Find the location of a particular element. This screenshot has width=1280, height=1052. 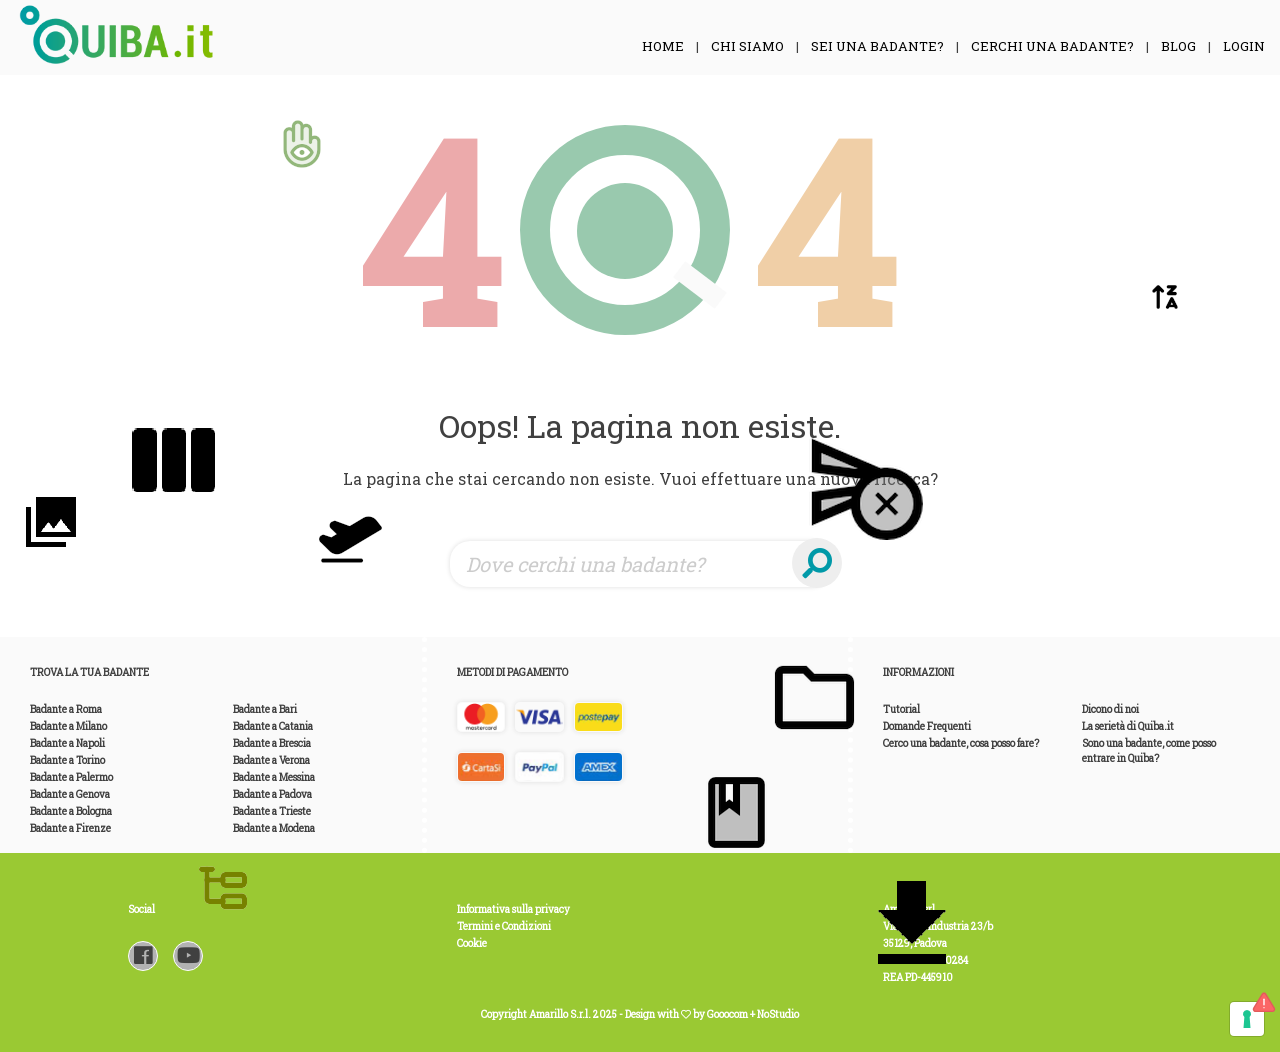

cancel a scheduled message is located at coordinates (865, 482).